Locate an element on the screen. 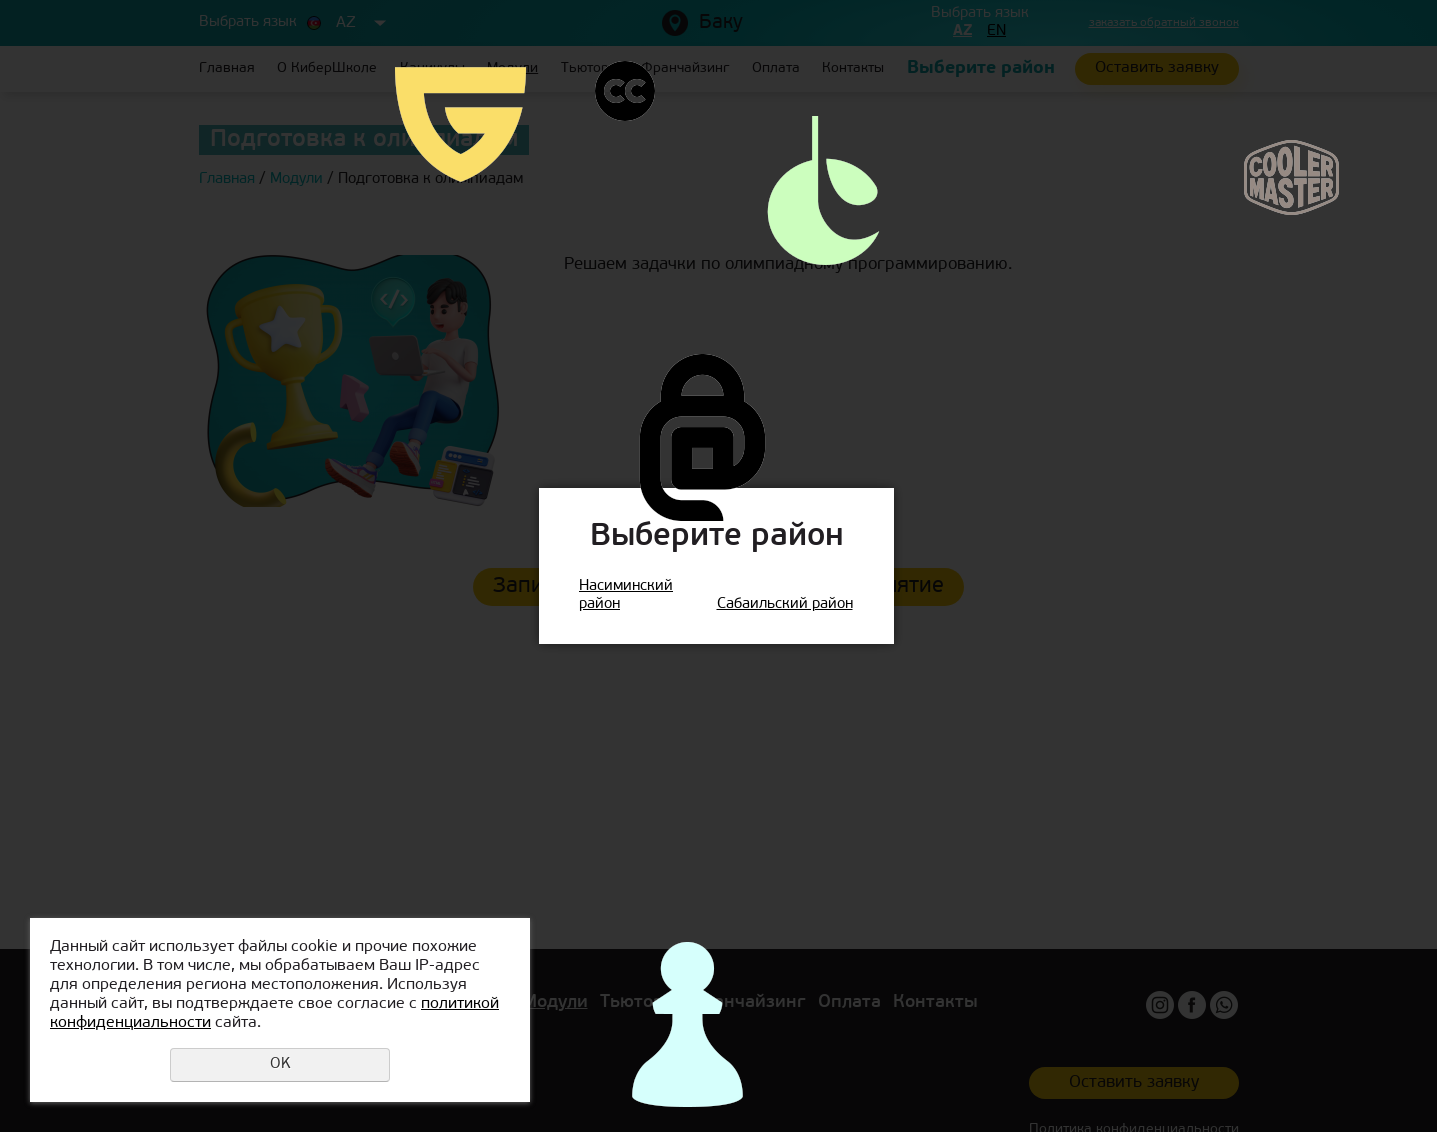 The width and height of the screenshot is (1437, 1132). open addy.io email alias service is located at coordinates (702, 437).